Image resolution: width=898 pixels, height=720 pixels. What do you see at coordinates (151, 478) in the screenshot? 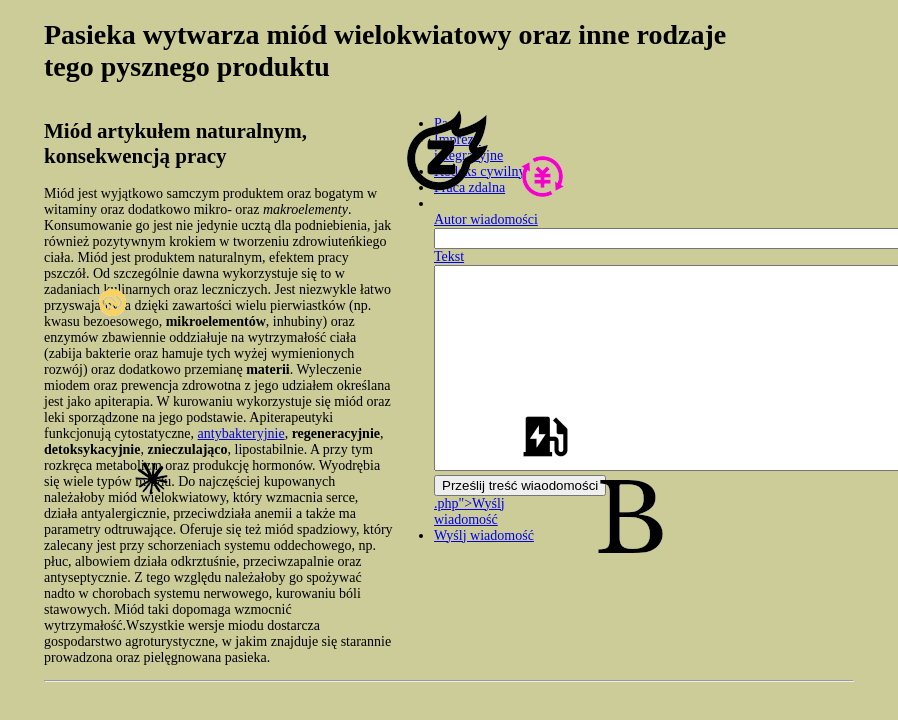
I see `open the Claude AI assistant app` at bounding box center [151, 478].